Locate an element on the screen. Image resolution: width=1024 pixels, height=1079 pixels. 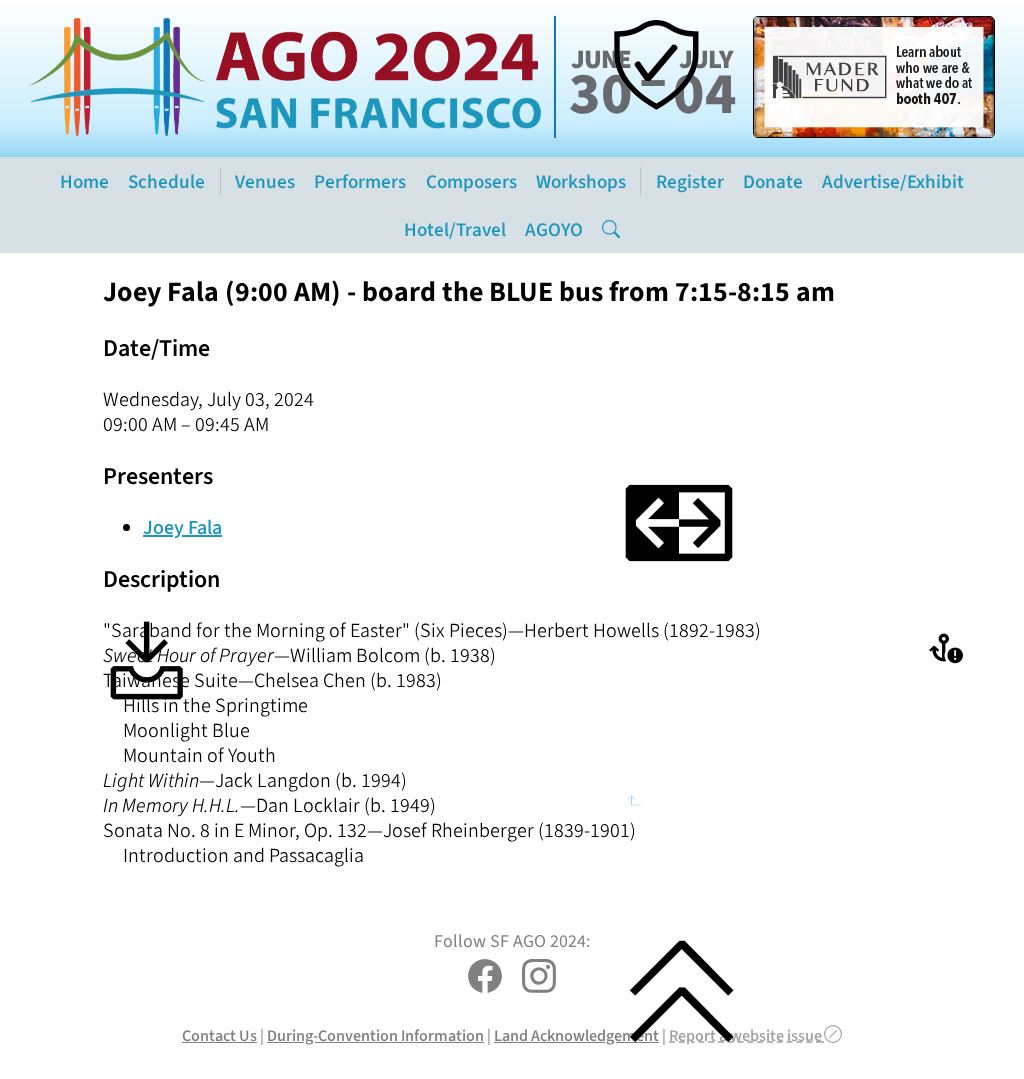
stash changes in git is located at coordinates (149, 660).